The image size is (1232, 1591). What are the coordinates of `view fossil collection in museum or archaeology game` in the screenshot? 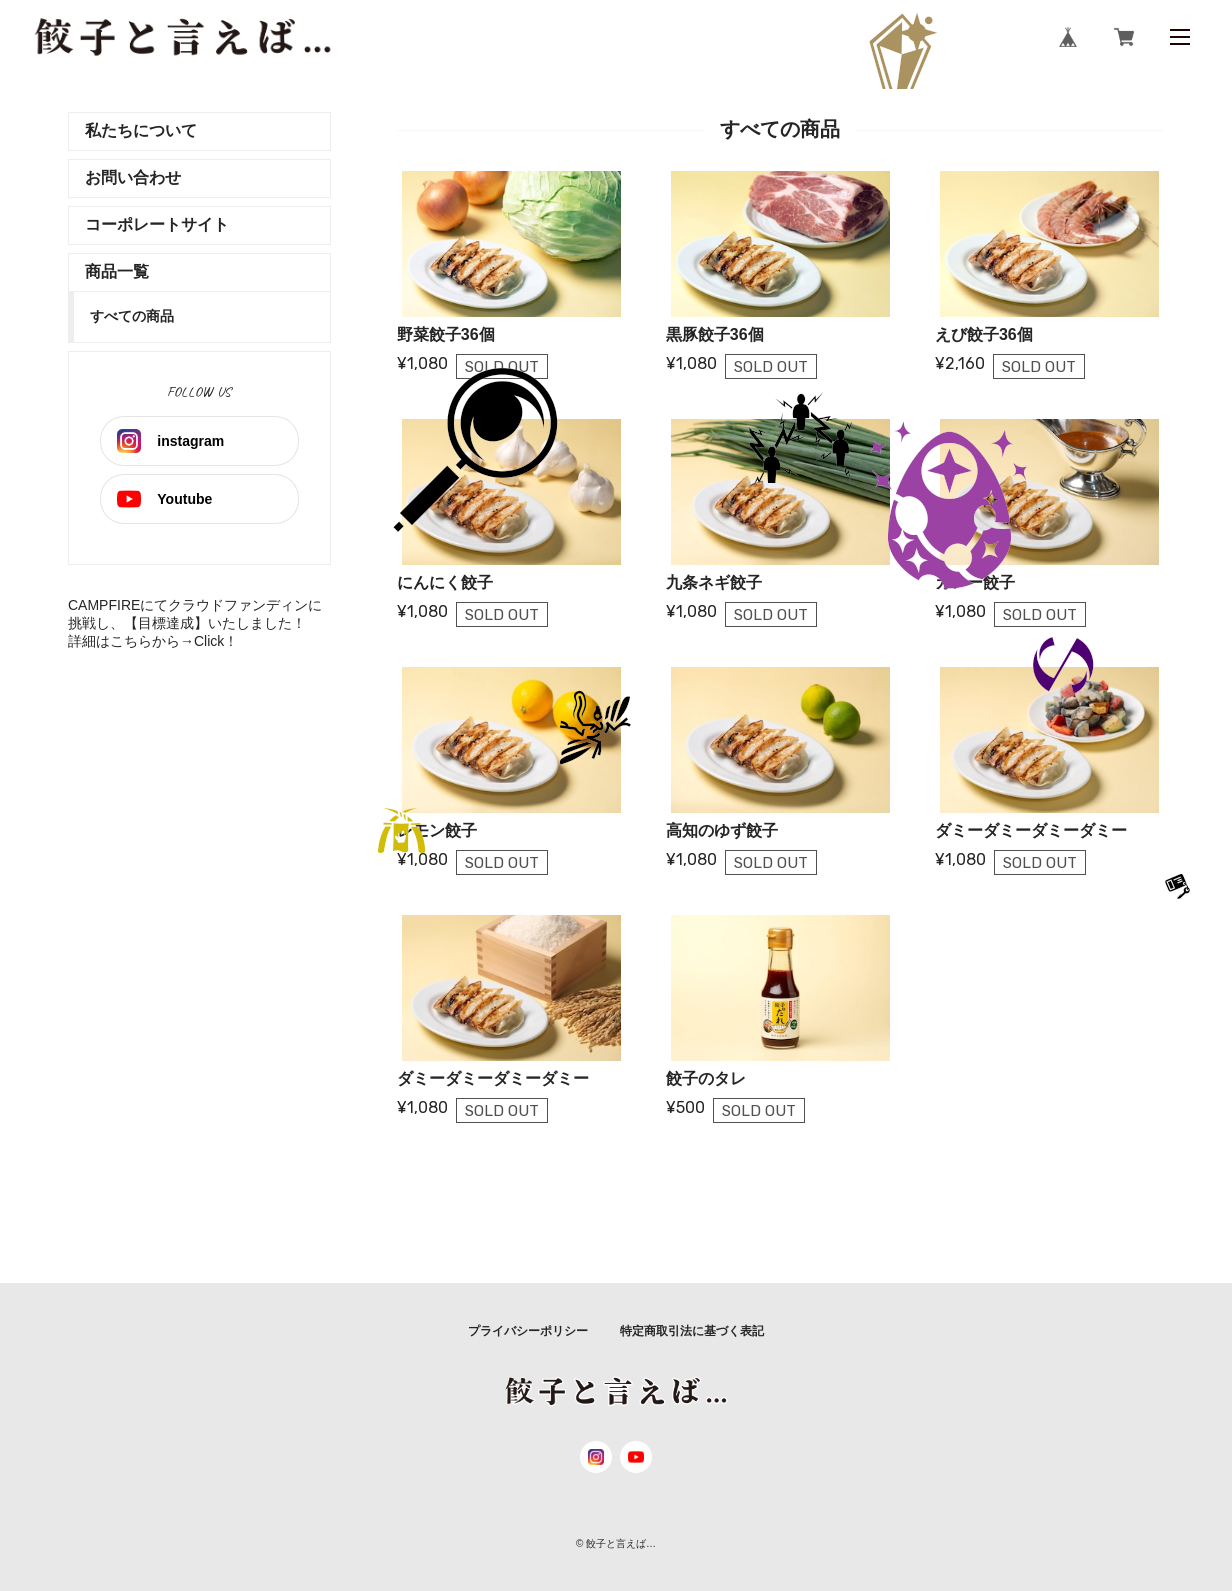 It's located at (595, 728).